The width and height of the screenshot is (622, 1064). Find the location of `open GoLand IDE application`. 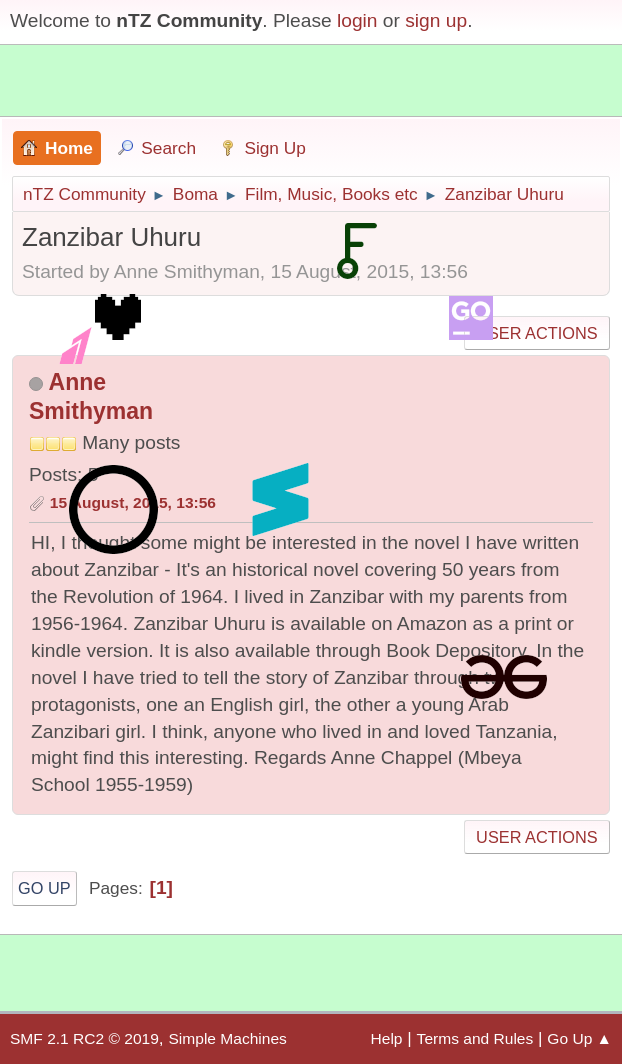

open GoLand IDE application is located at coordinates (471, 318).